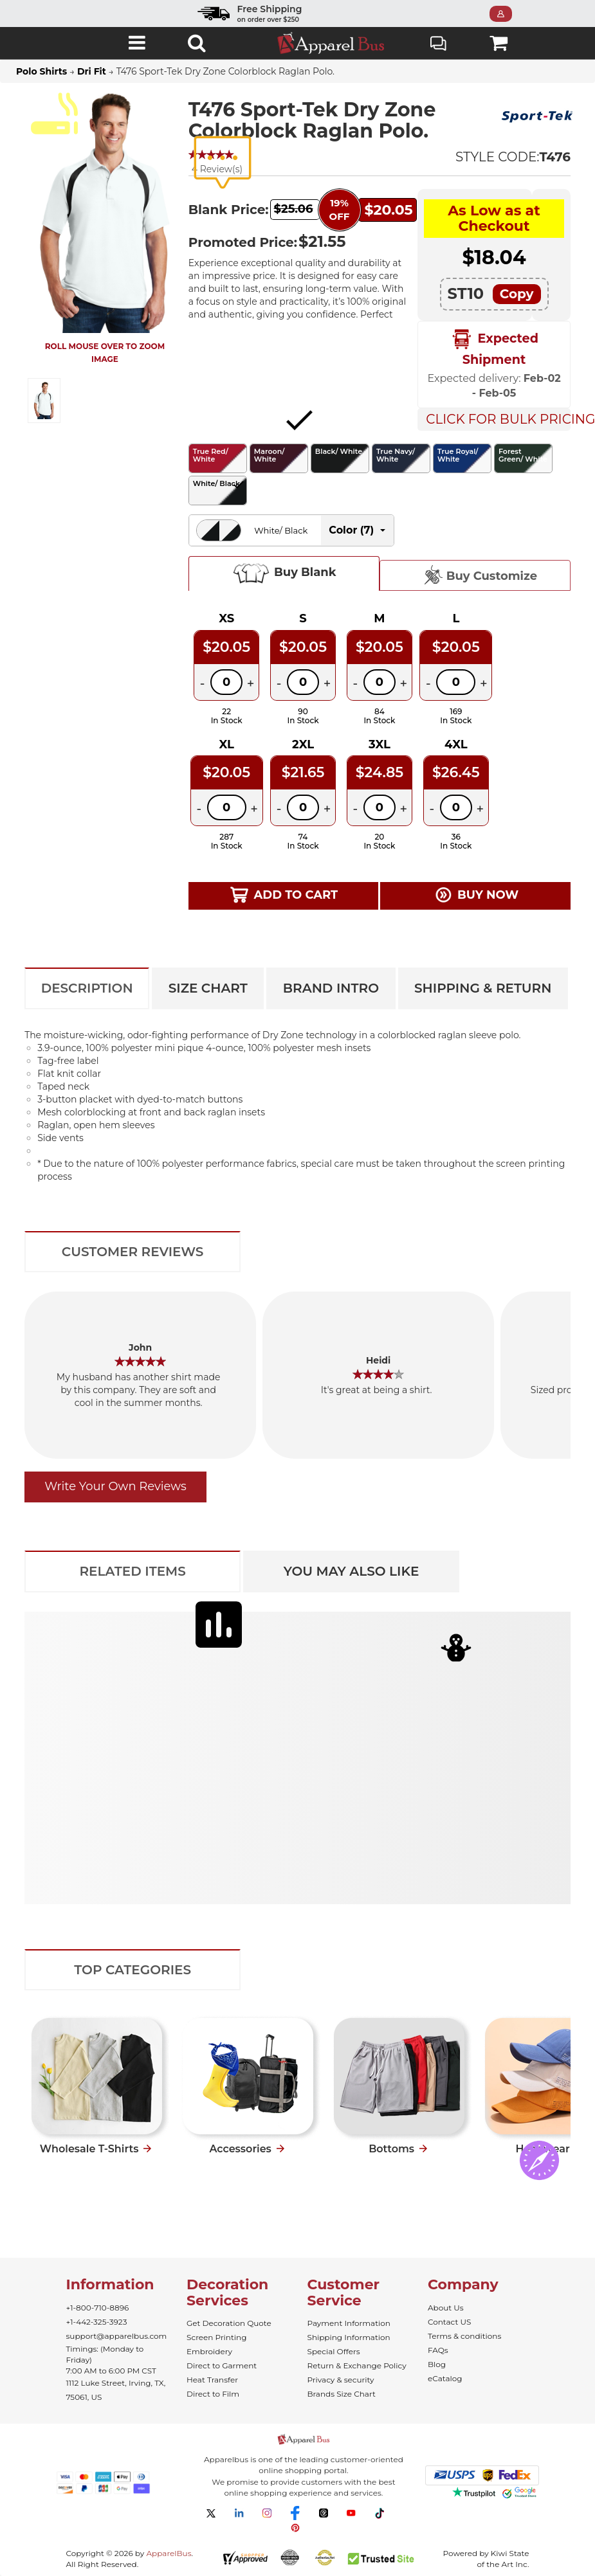 The height and width of the screenshot is (2576, 595). Describe the element at coordinates (456, 1648) in the screenshot. I see `winter or holiday-themed content indicator` at that location.